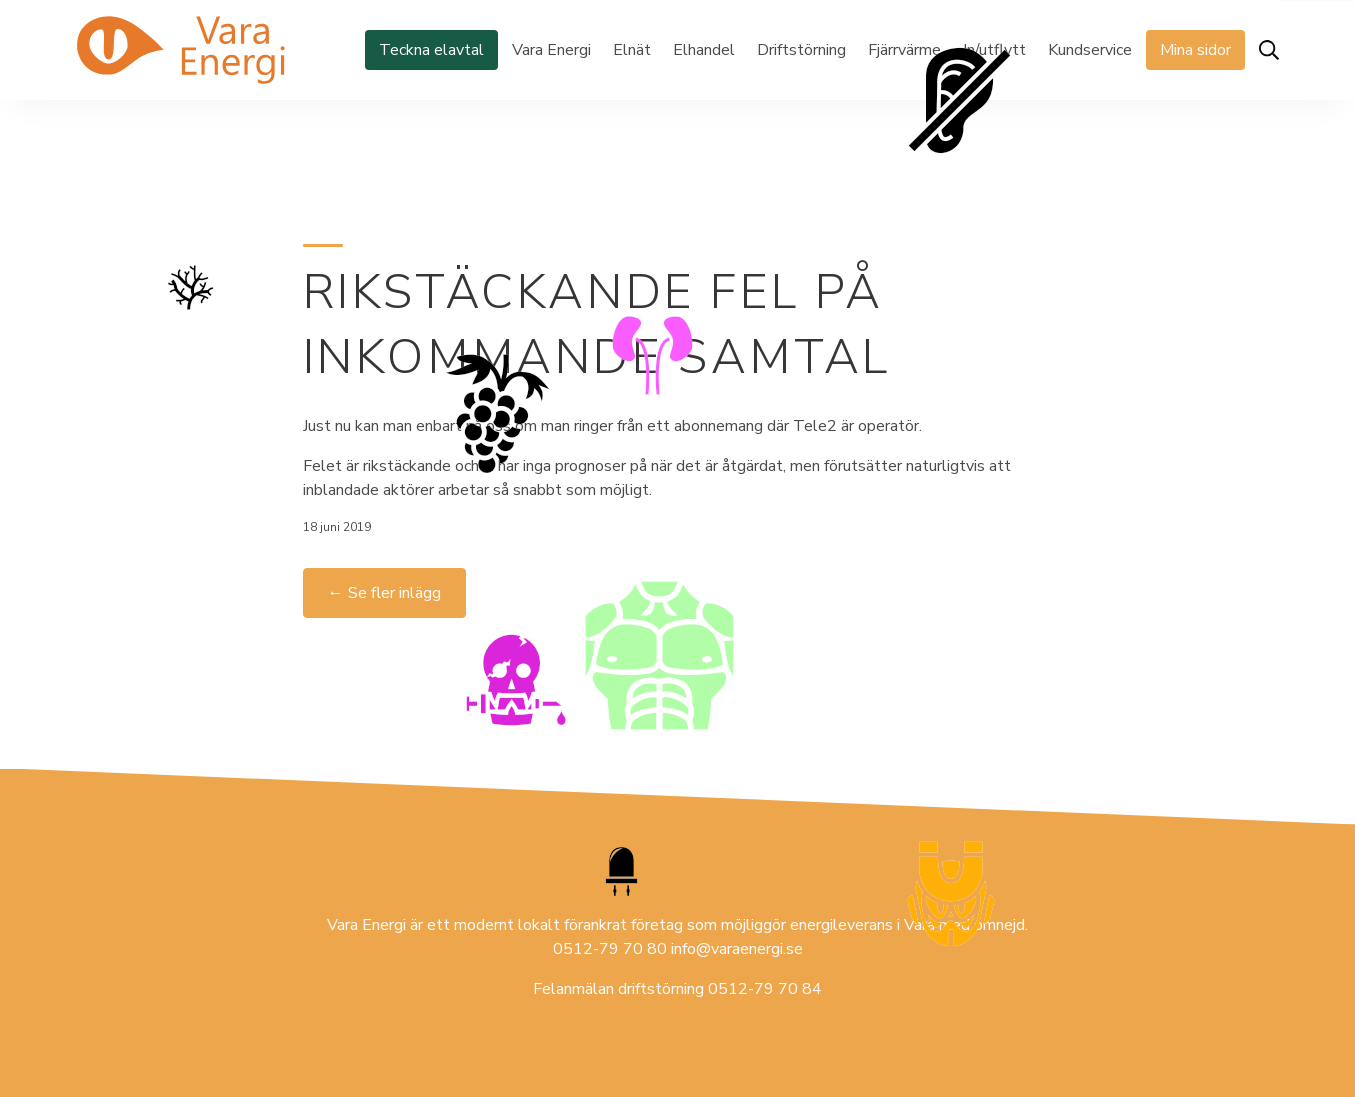  What do you see at coordinates (190, 287) in the screenshot?
I see `access coral reef or marine life content` at bounding box center [190, 287].